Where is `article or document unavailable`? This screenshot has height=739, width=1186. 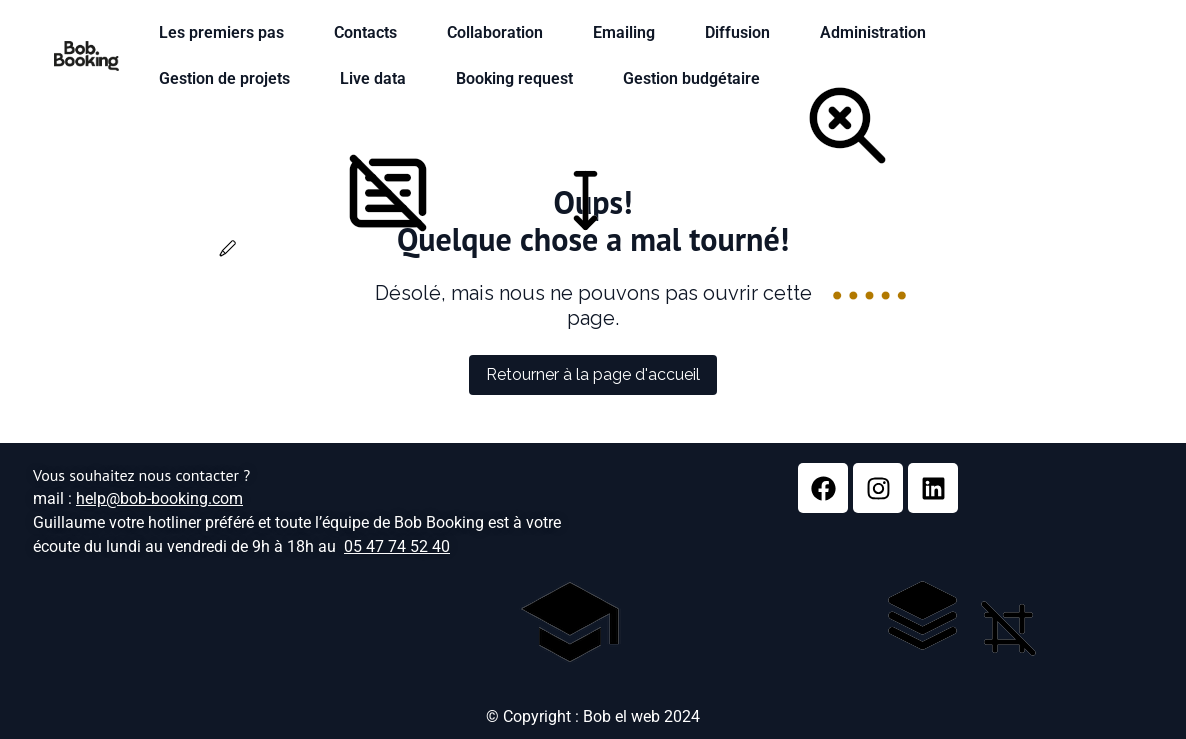
article or document unavailable is located at coordinates (388, 193).